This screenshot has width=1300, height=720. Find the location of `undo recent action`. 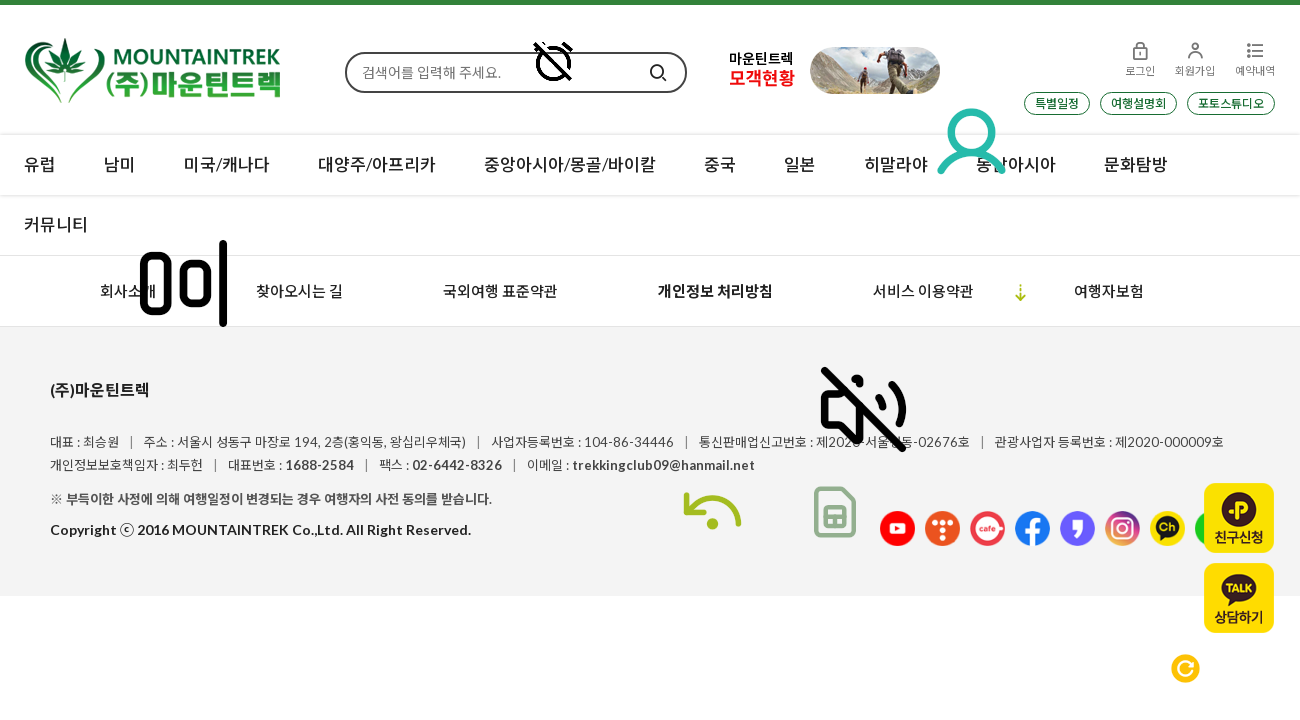

undo recent action is located at coordinates (712, 509).